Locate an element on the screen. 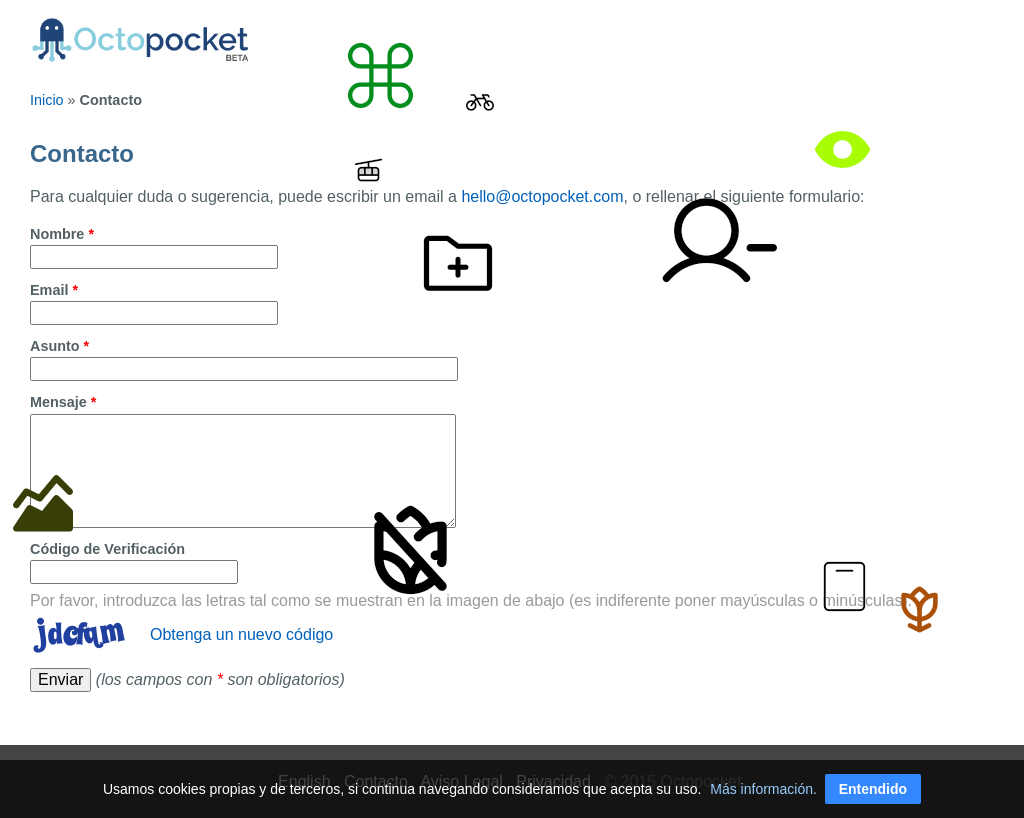 Image resolution: width=1024 pixels, height=818 pixels. keyboard shortcut or command key symbol is located at coordinates (380, 75).